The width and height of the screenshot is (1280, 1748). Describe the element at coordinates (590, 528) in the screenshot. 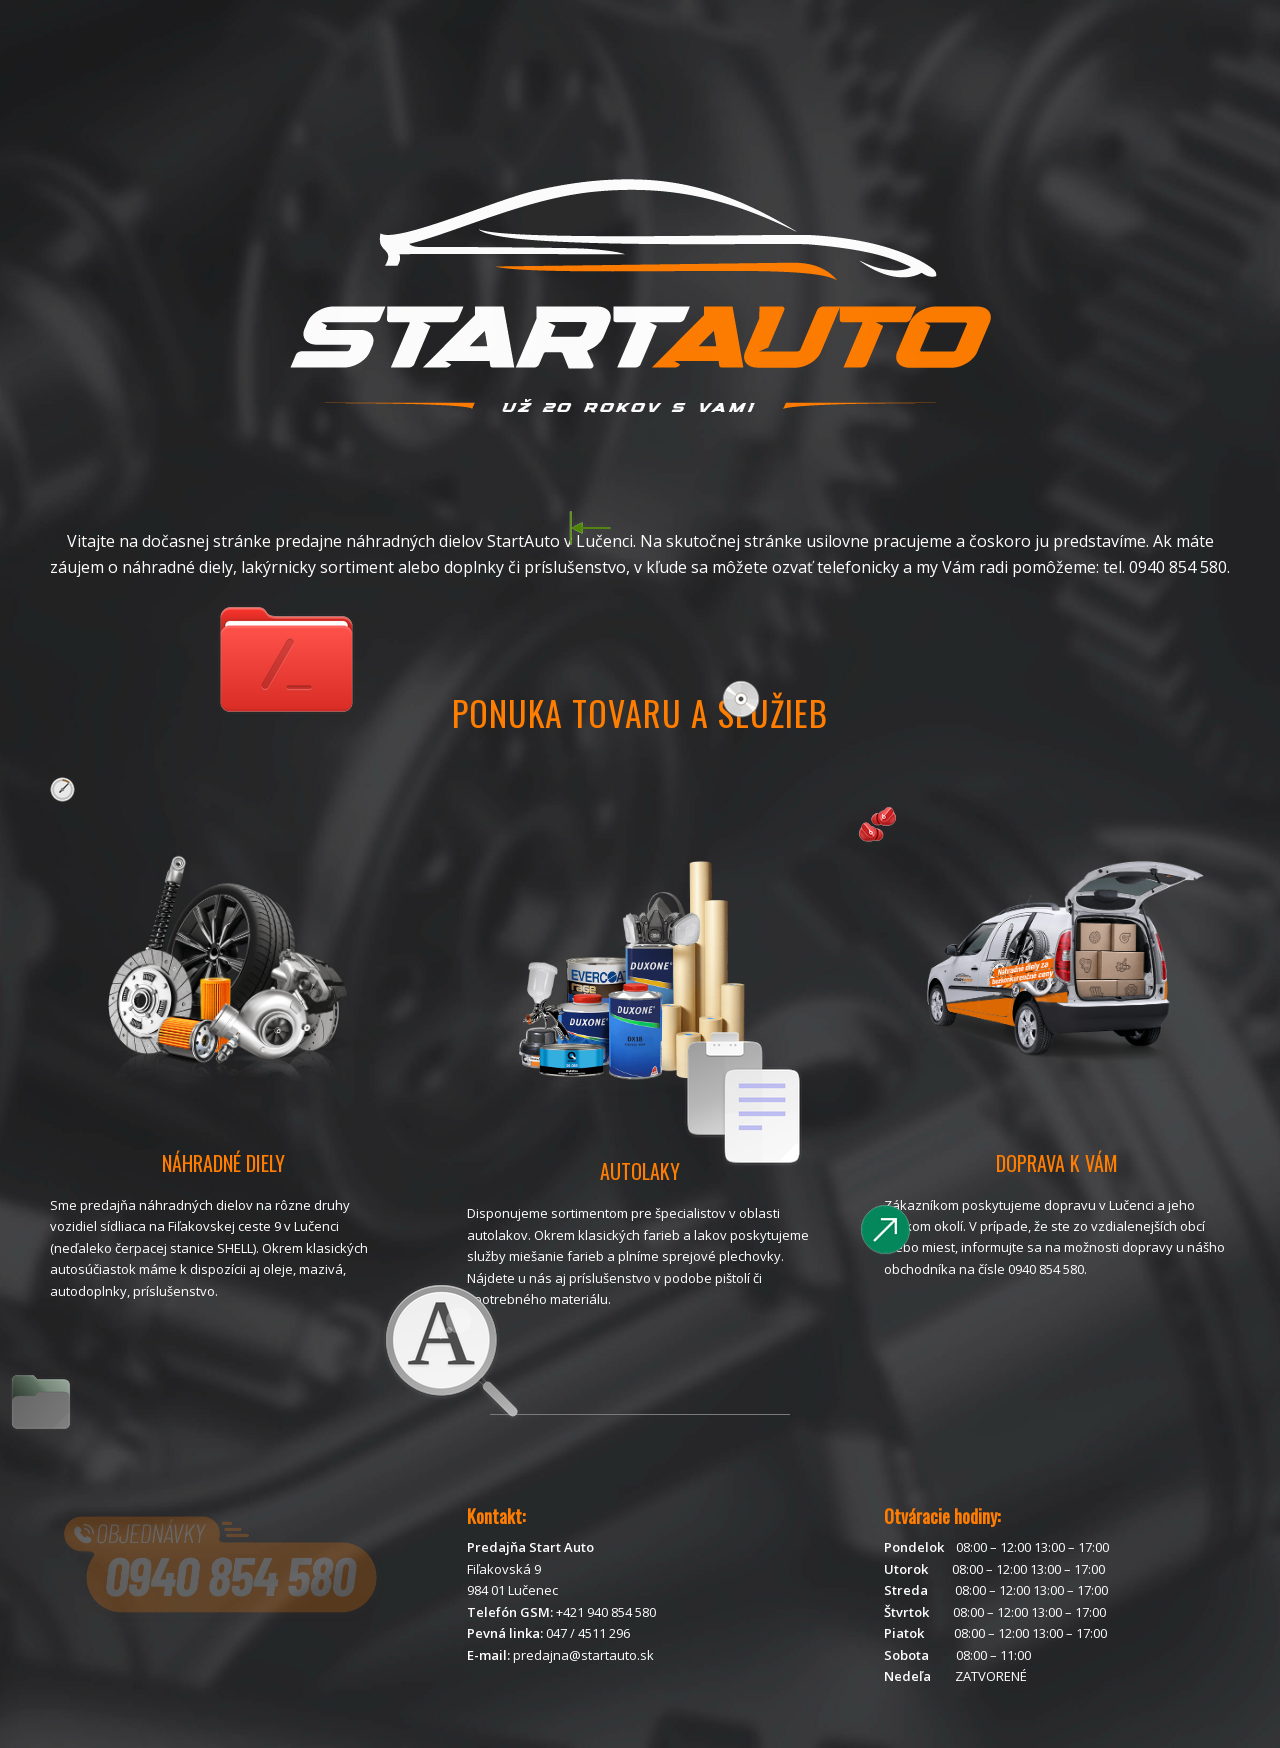

I see `go to the first item in a list or sequence` at that location.